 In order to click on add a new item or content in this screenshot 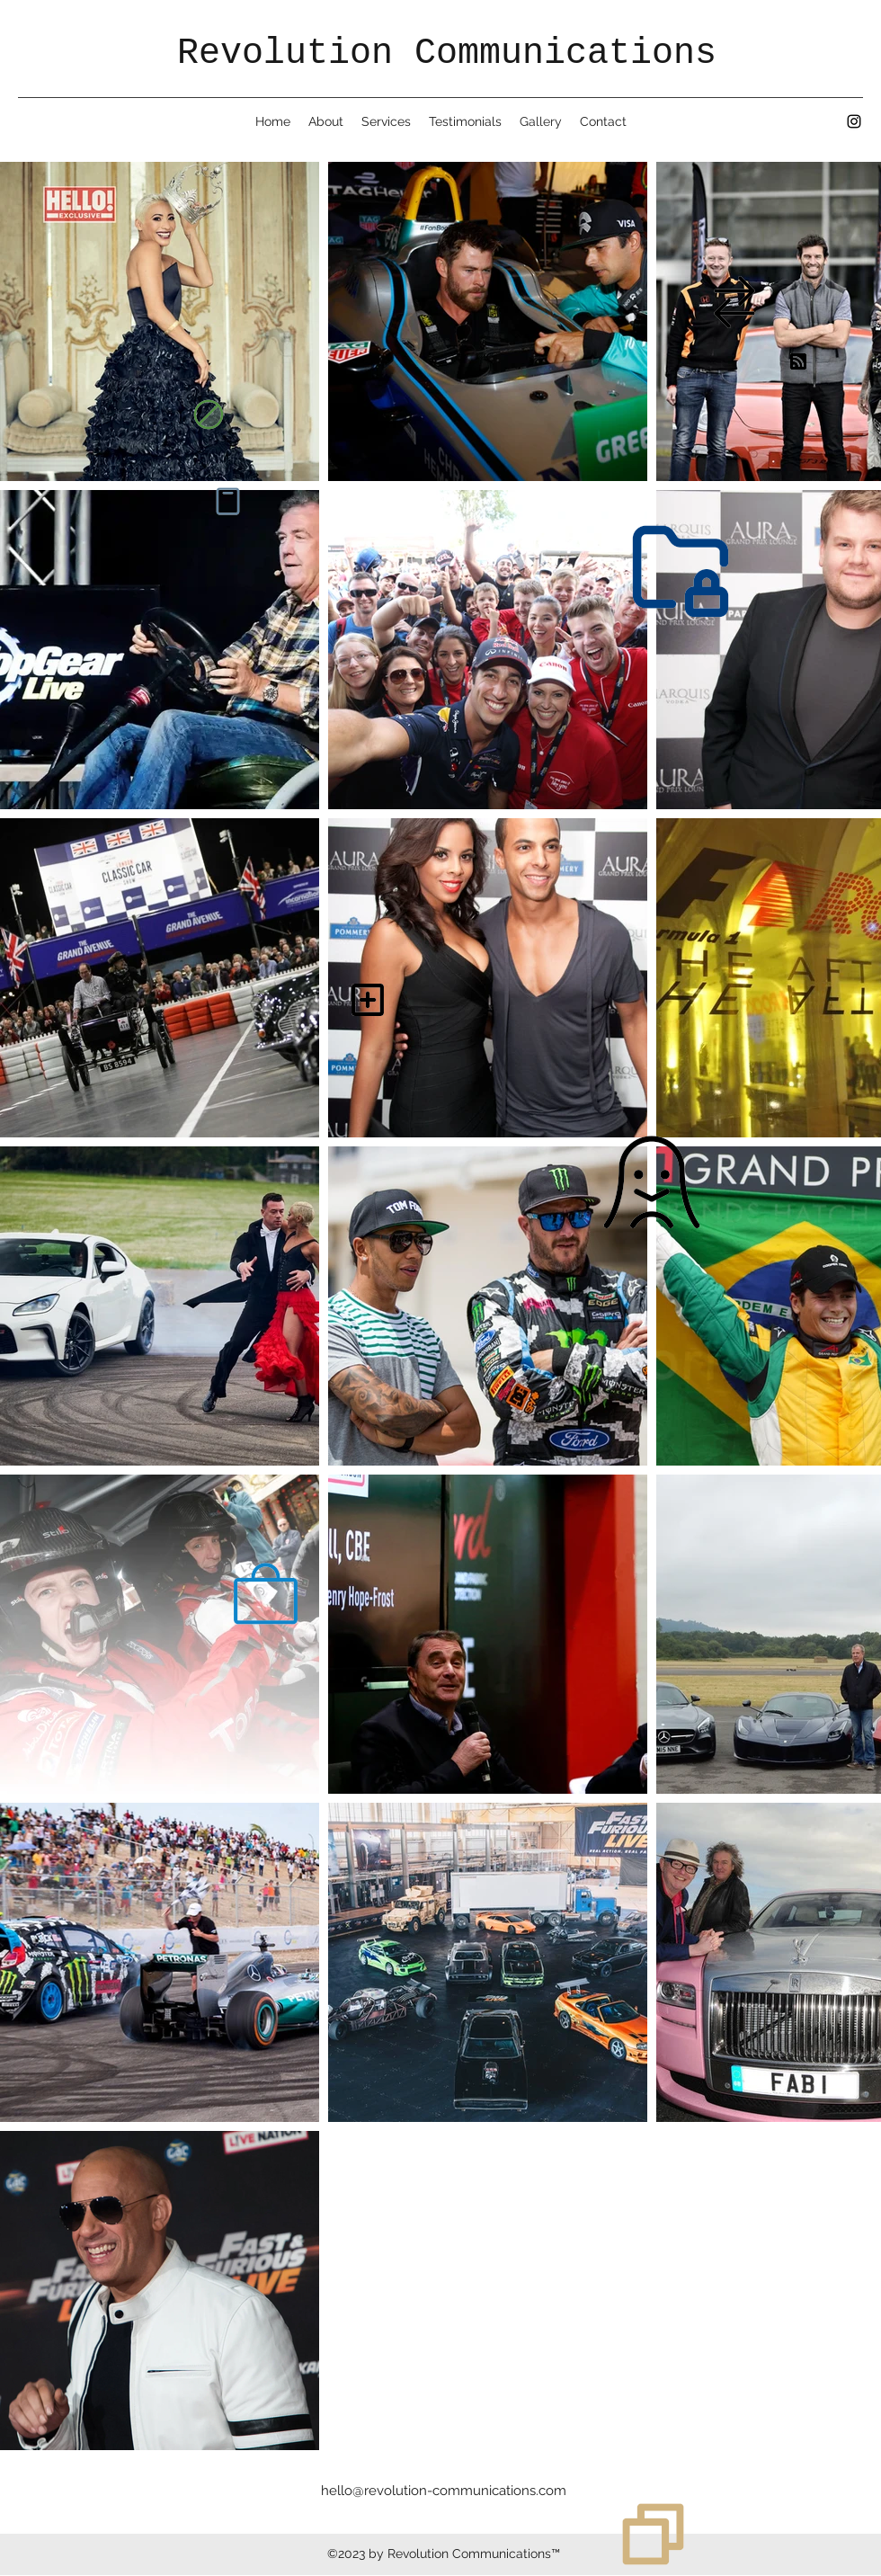, I will do `click(368, 1000)`.